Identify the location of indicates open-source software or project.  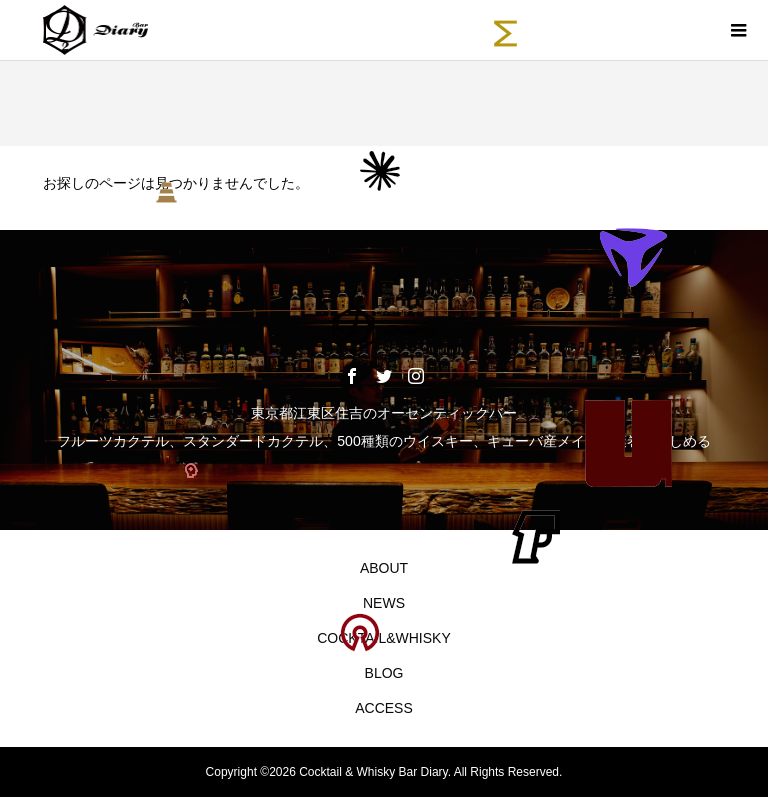
(360, 633).